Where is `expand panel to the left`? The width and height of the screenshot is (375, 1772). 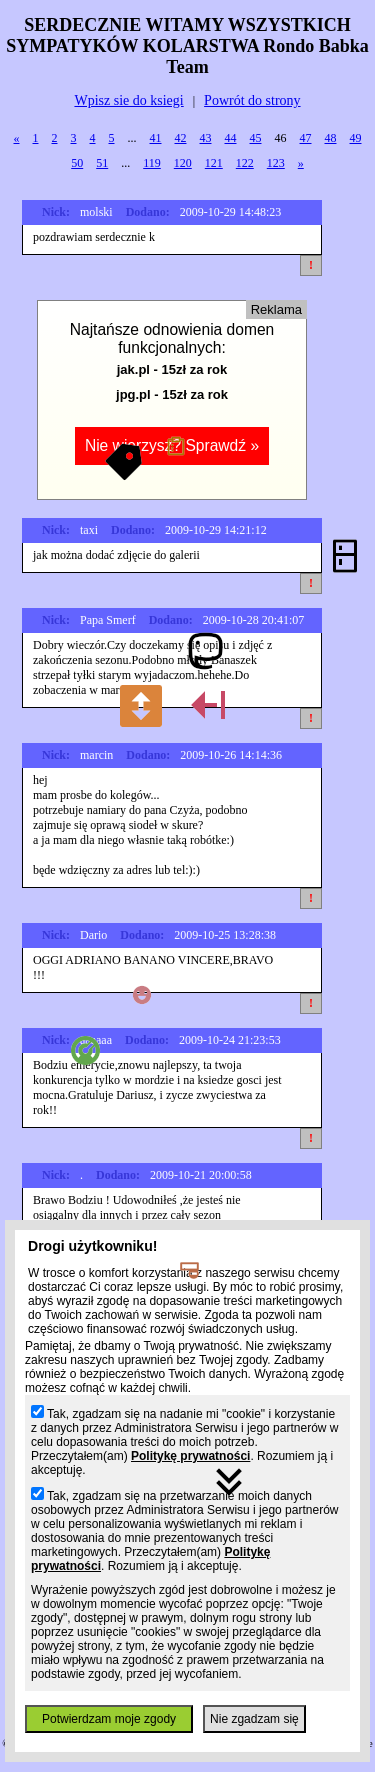
expand panel to the left is located at coordinates (209, 705).